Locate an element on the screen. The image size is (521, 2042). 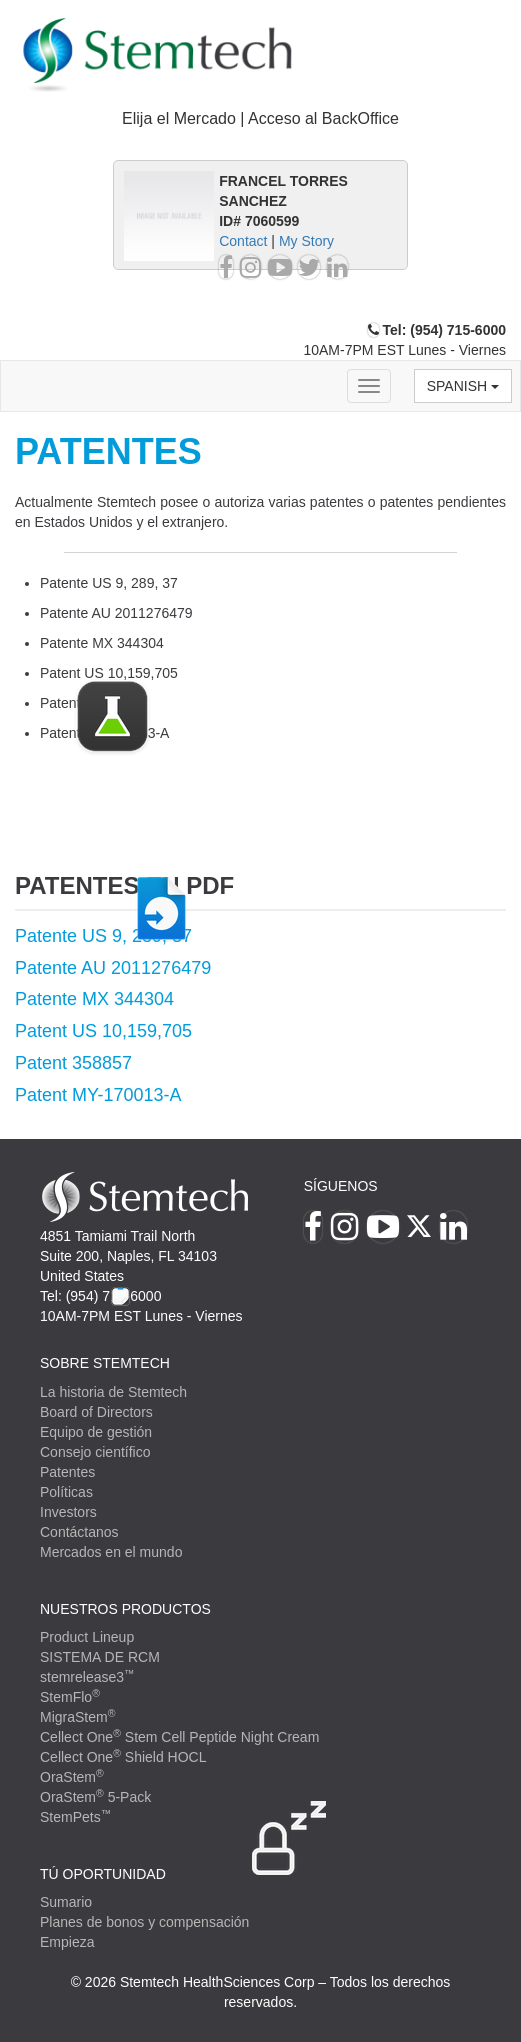
system sleep mode is enabled and unrestricted is located at coordinates (289, 1838).